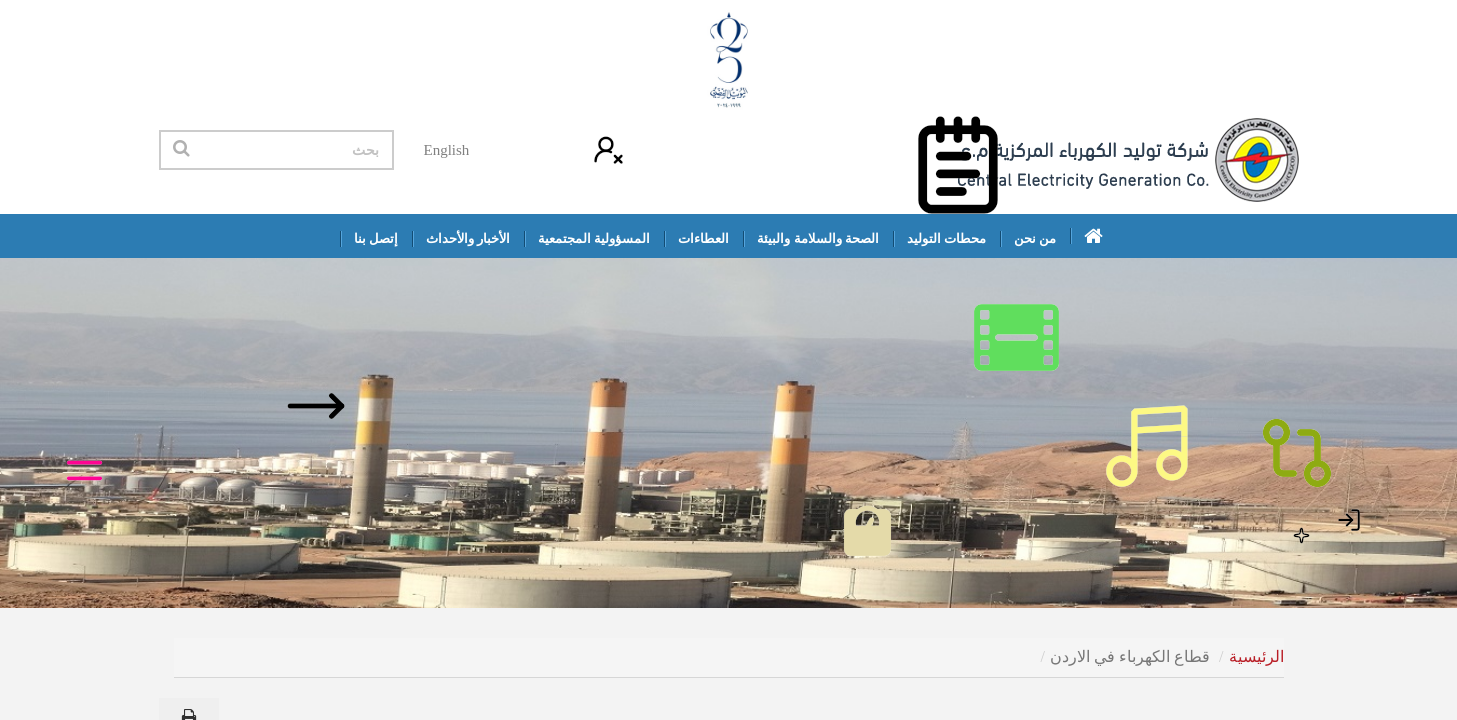  What do you see at coordinates (1301, 535) in the screenshot?
I see `indicates AI-generated or enhanced content` at bounding box center [1301, 535].